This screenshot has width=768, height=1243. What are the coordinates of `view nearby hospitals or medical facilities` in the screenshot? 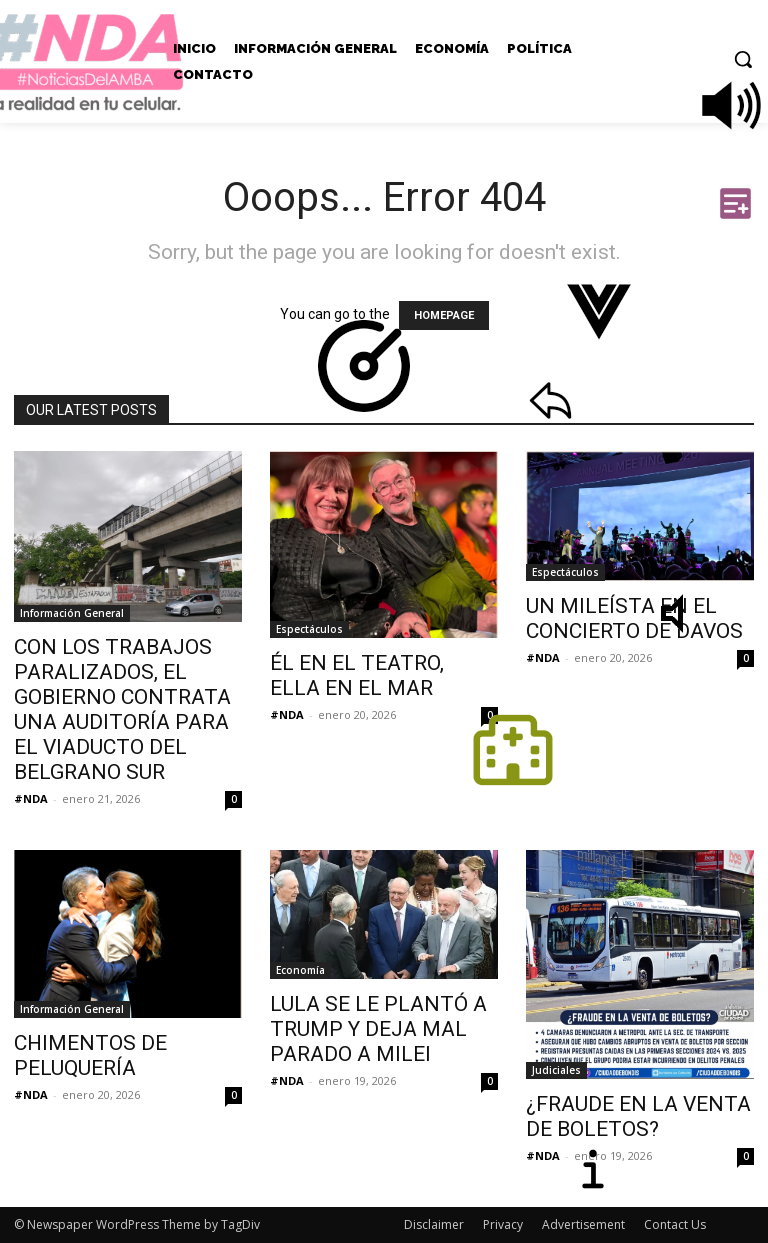 It's located at (513, 750).